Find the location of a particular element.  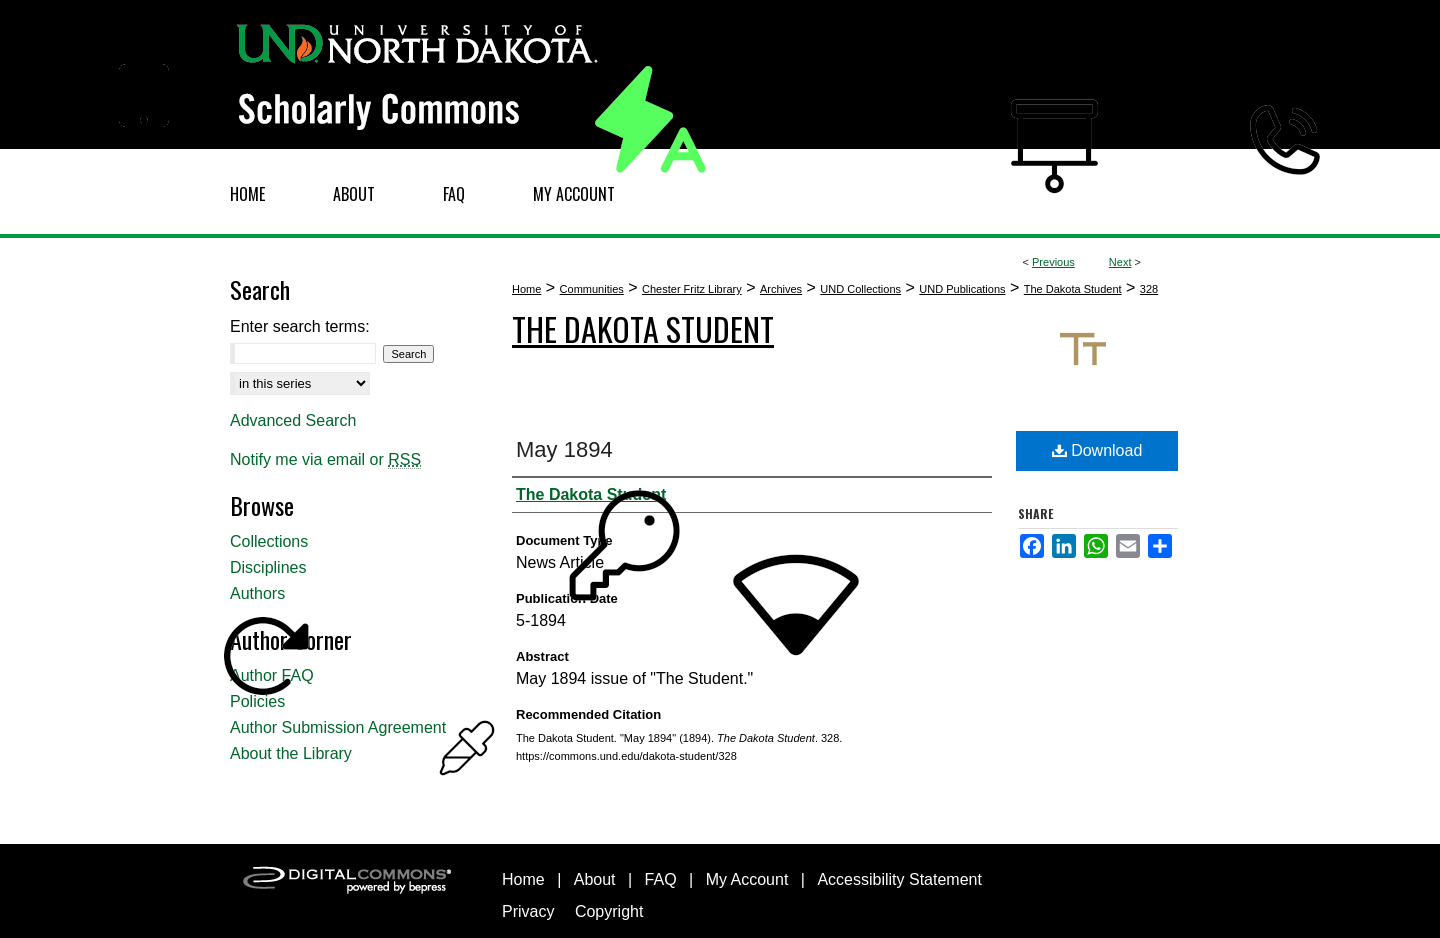

switch to tablet view or mode is located at coordinates (145, 95).